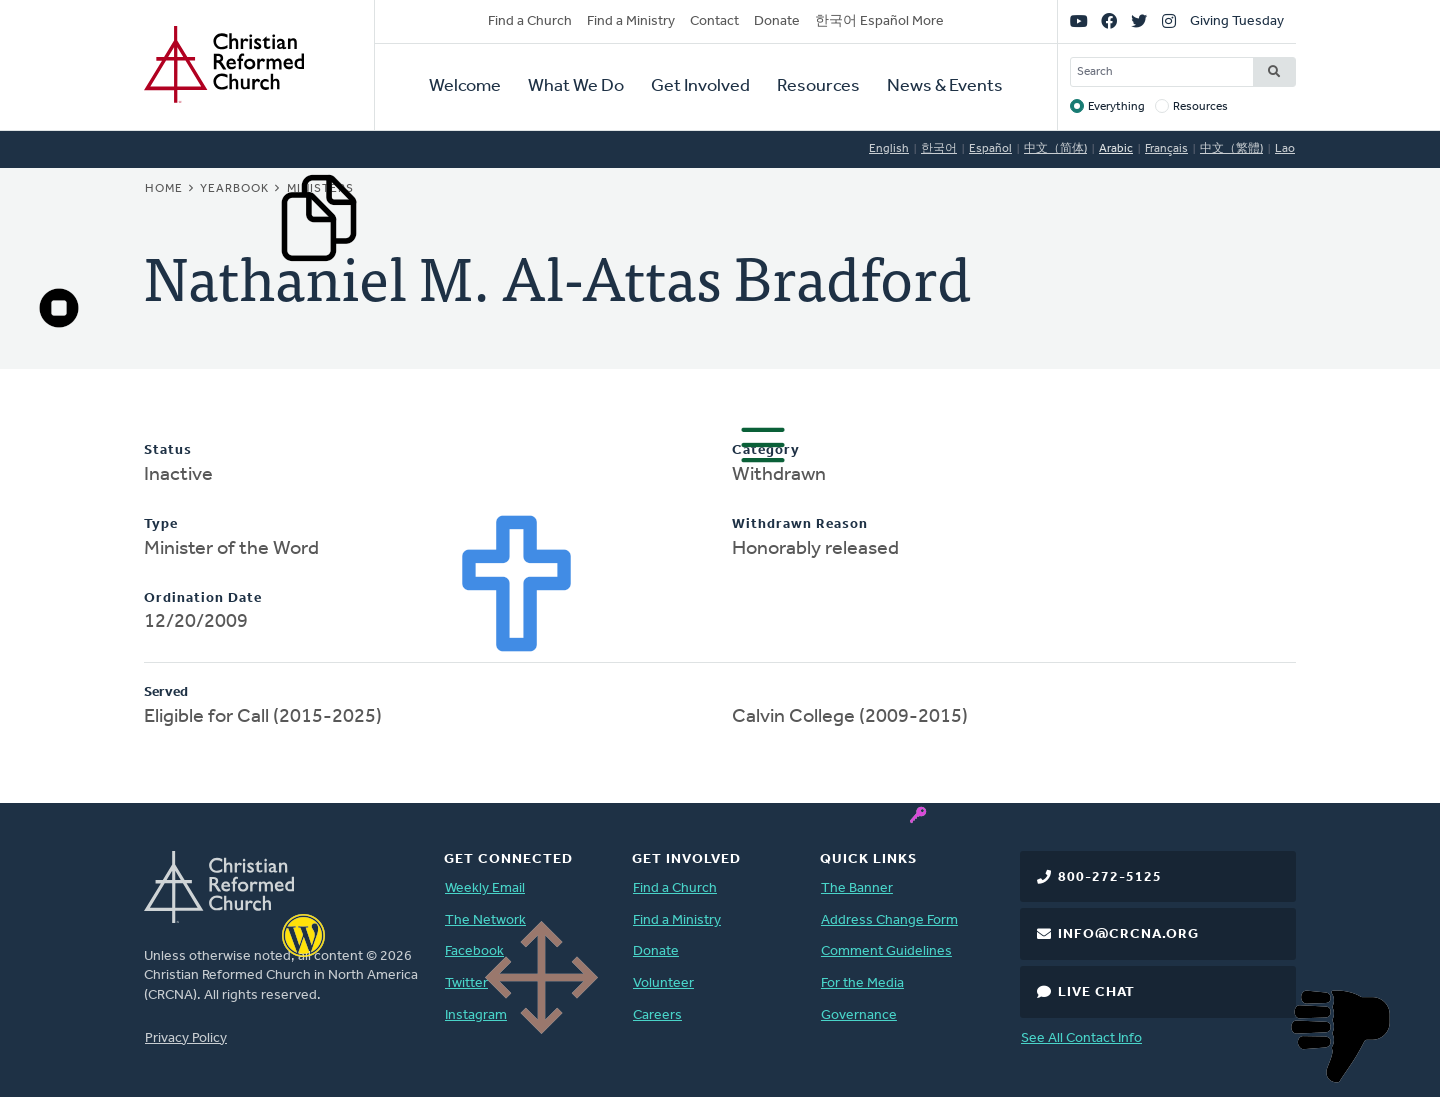  I want to click on religious or faith-related content, so click(516, 583).